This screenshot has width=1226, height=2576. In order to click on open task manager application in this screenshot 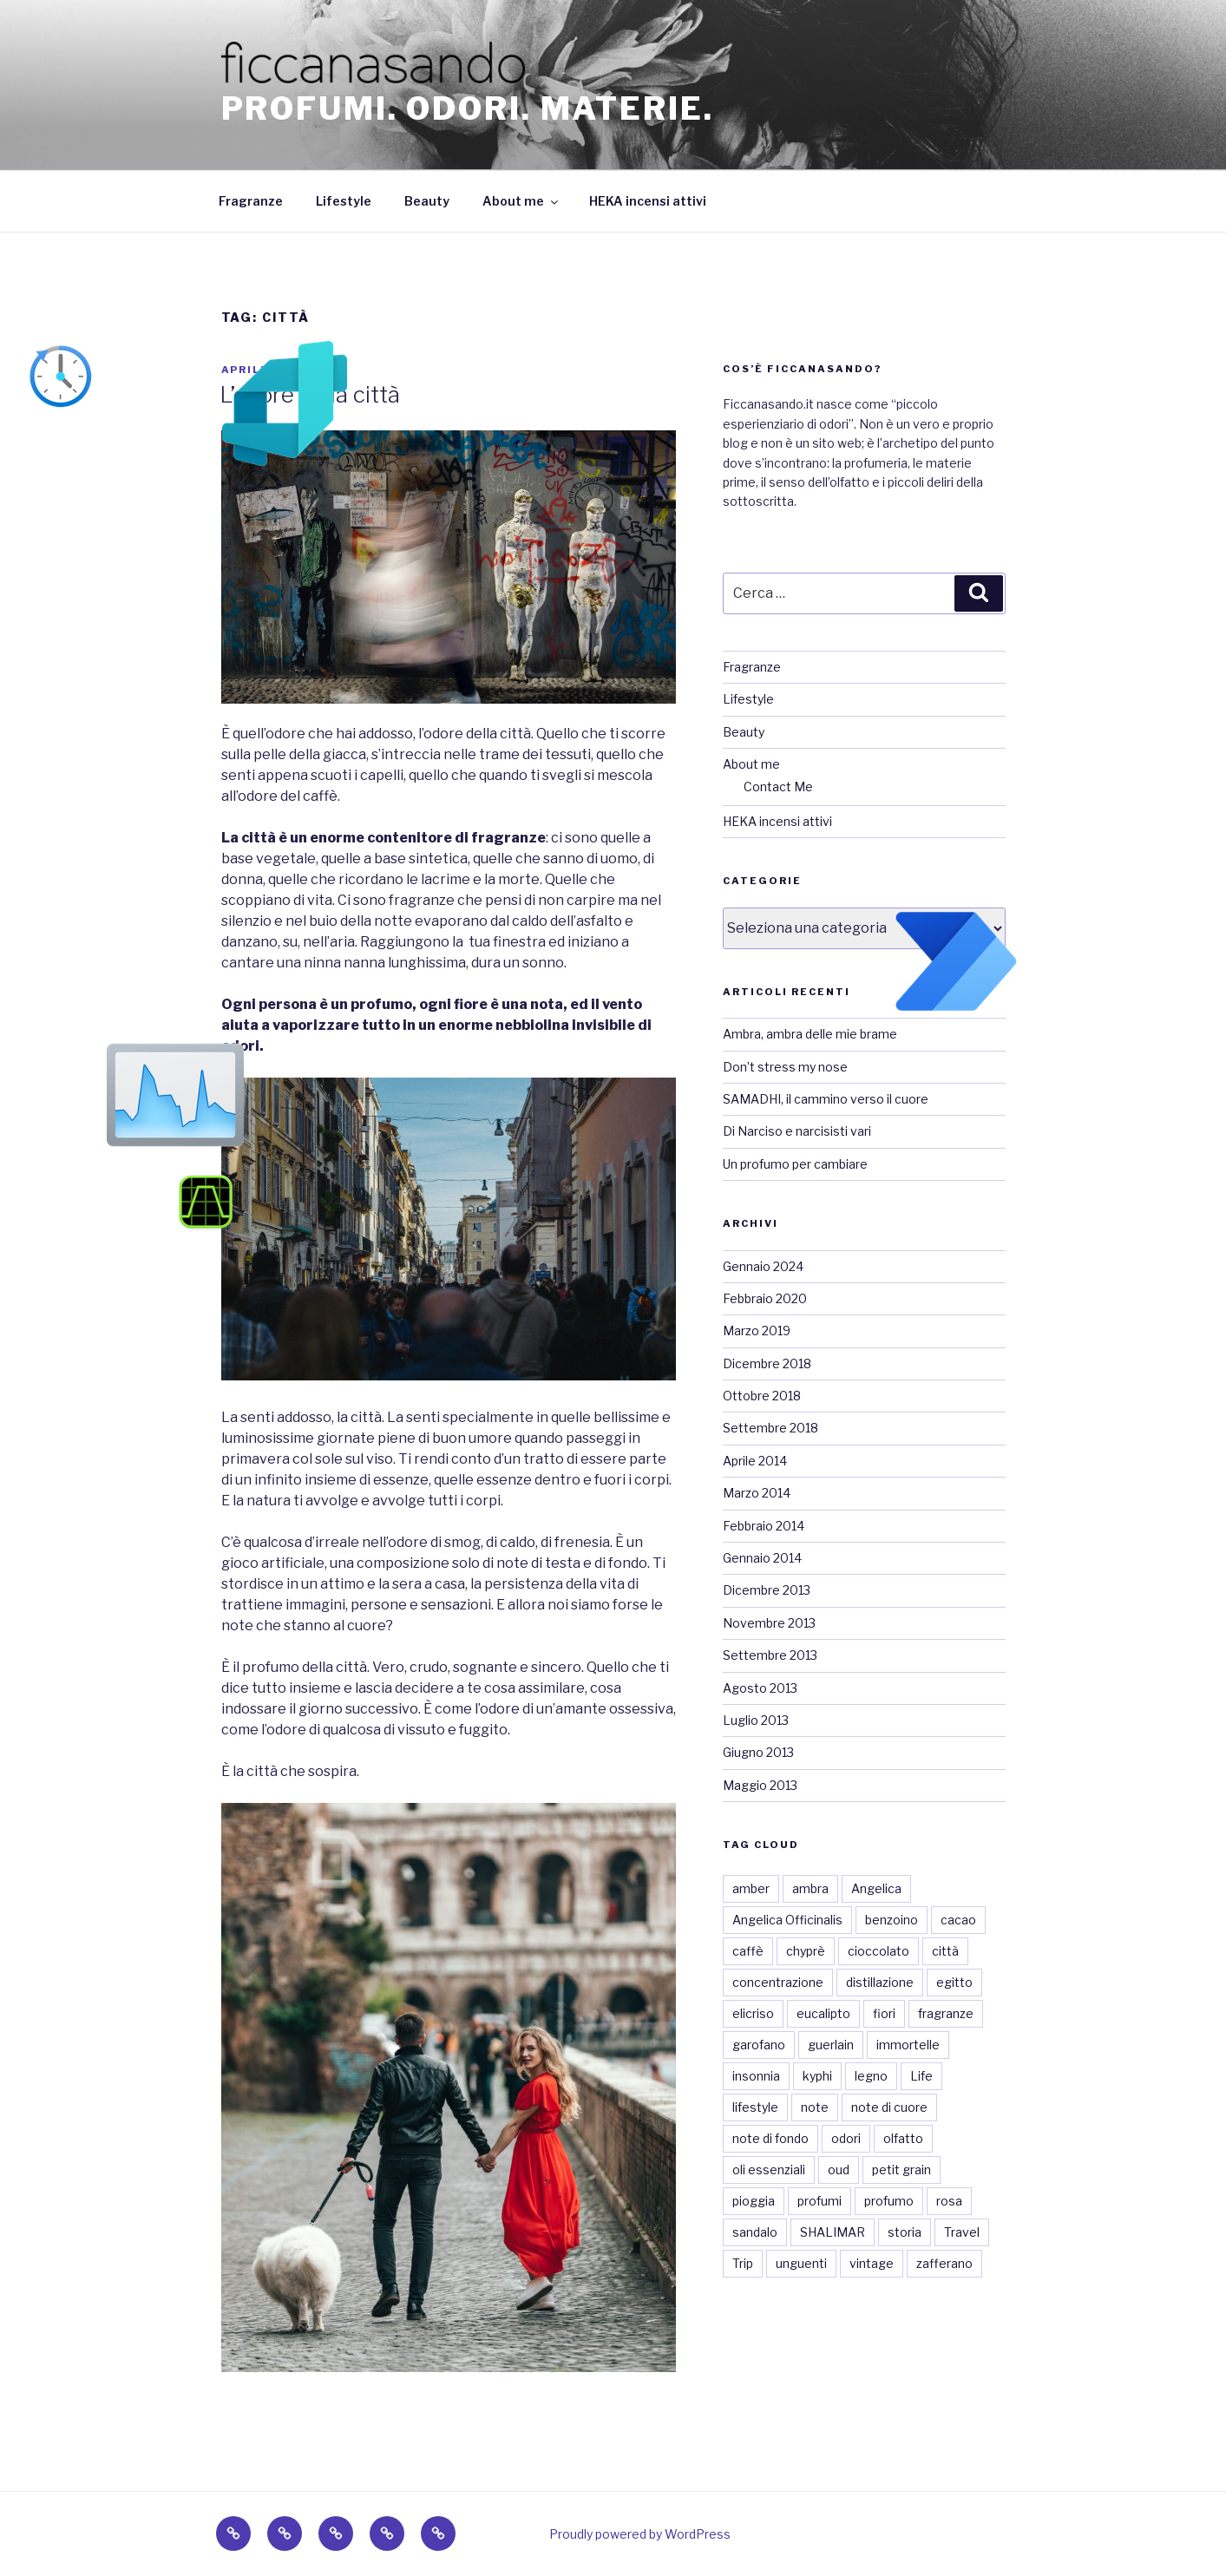, I will do `click(175, 1095)`.